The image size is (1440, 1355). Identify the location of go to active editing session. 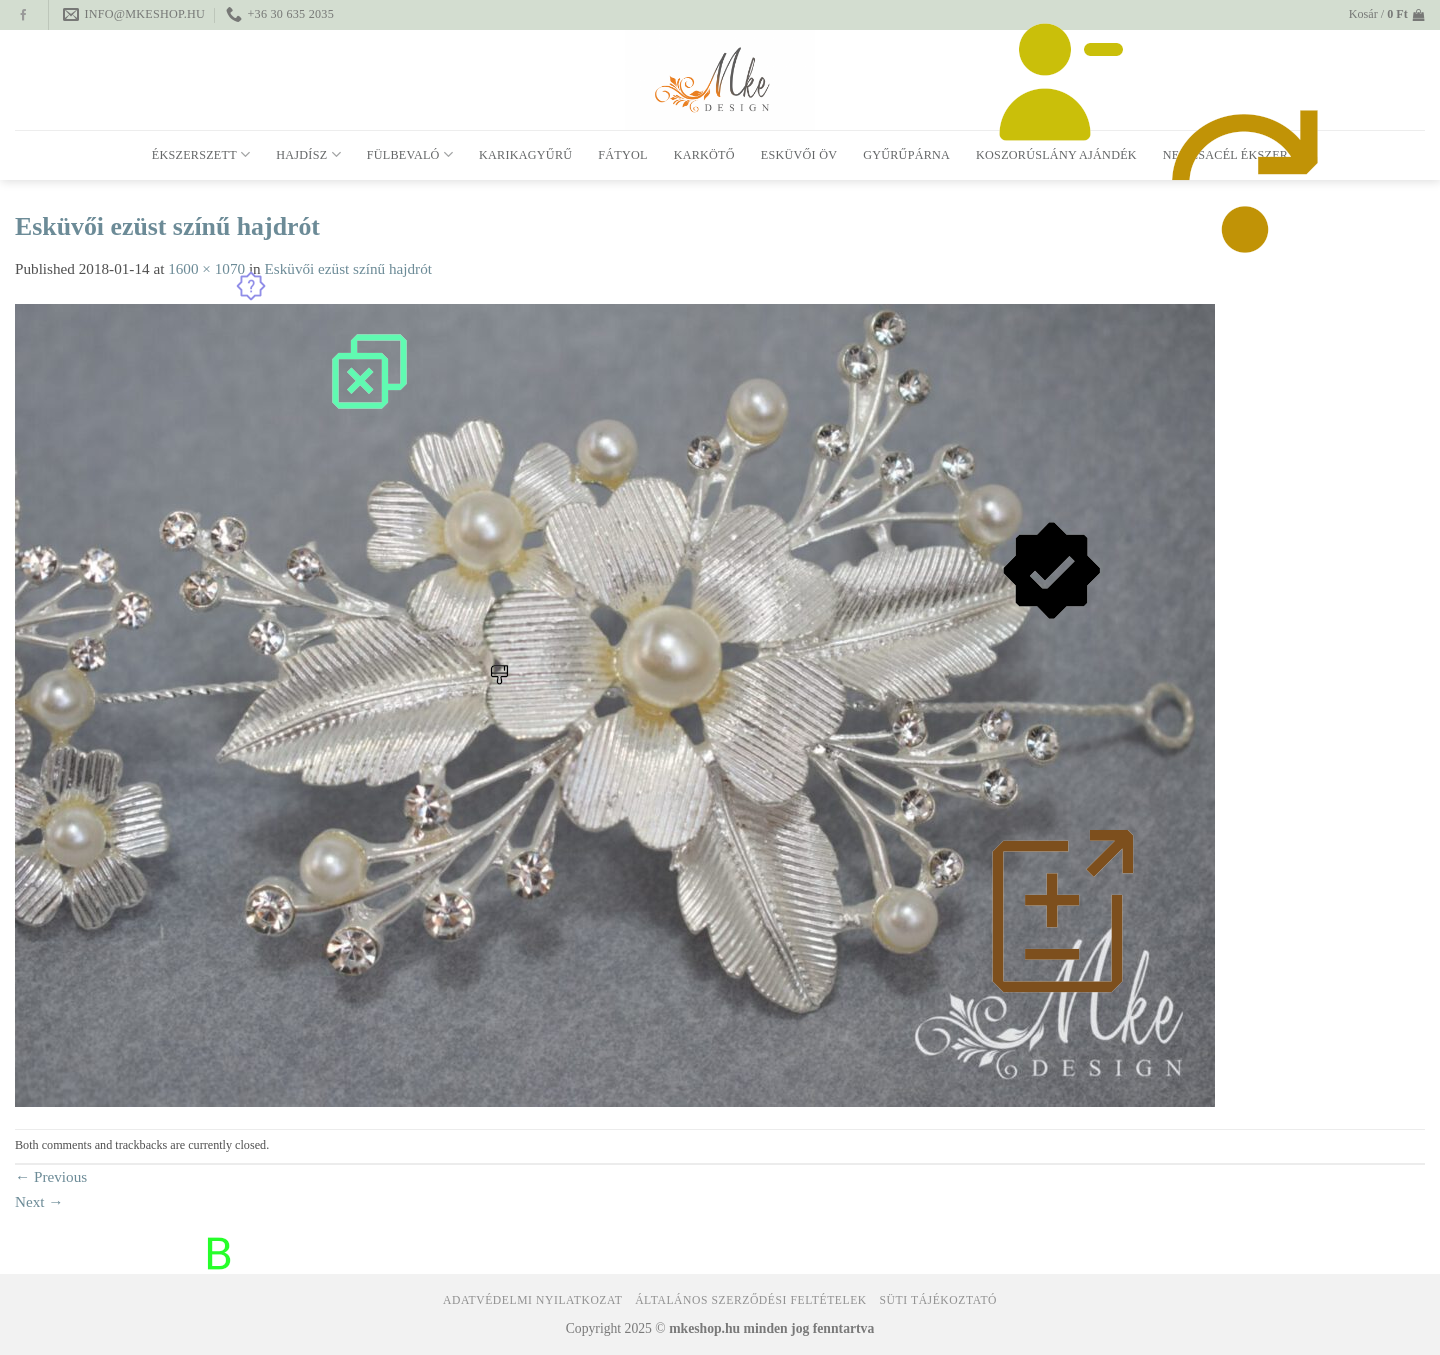
(1057, 916).